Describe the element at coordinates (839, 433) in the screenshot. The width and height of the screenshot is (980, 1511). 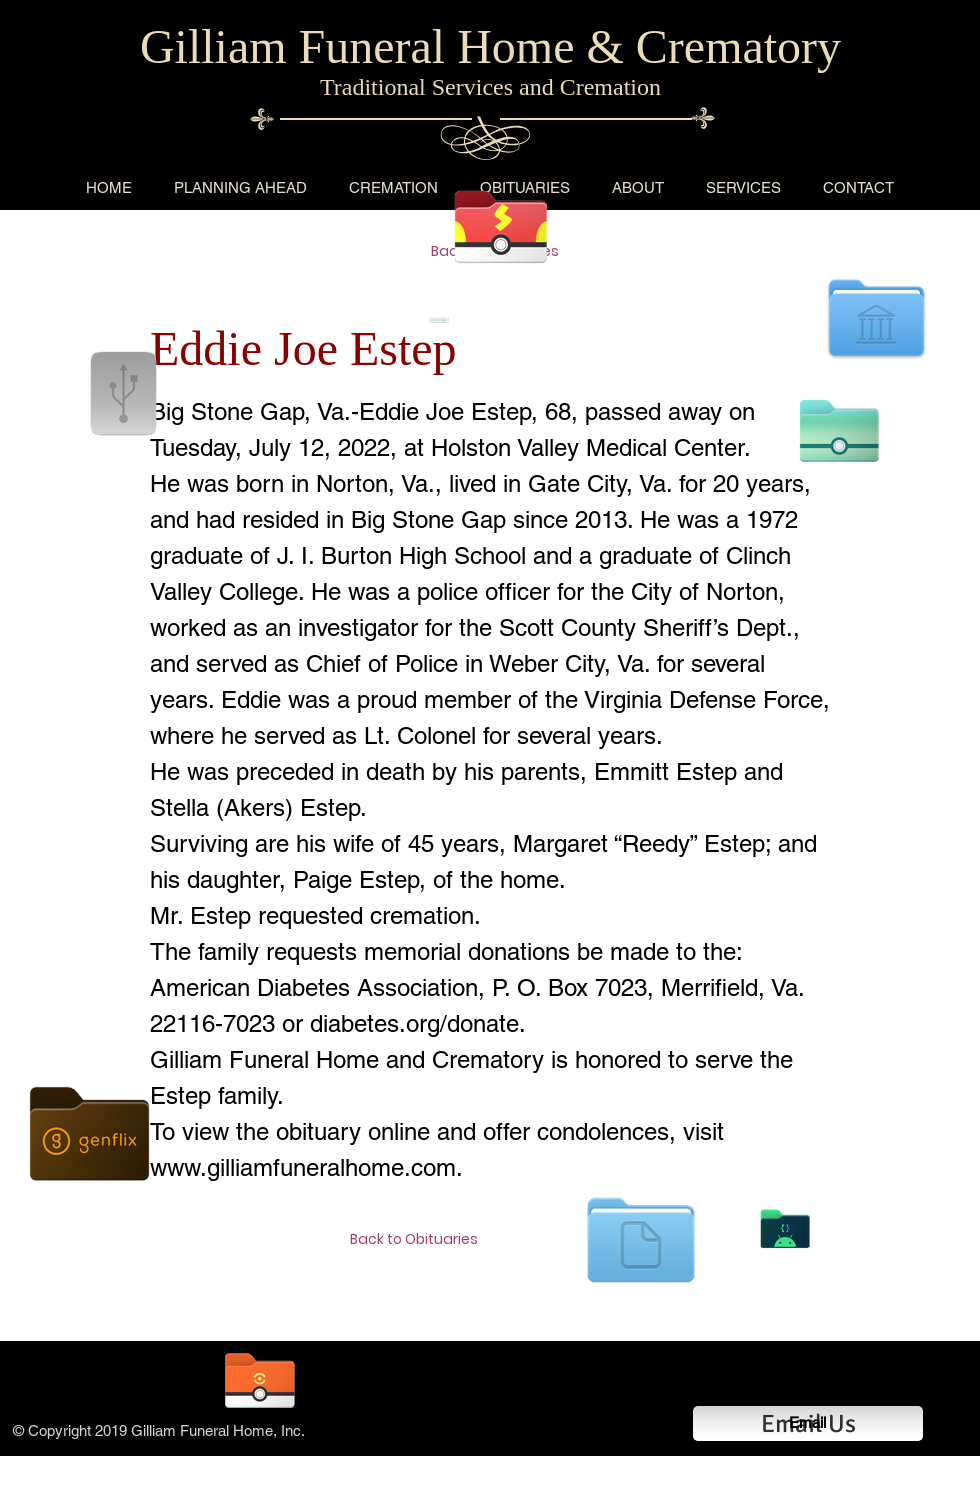
I see `open folder containing pokémon game files` at that location.